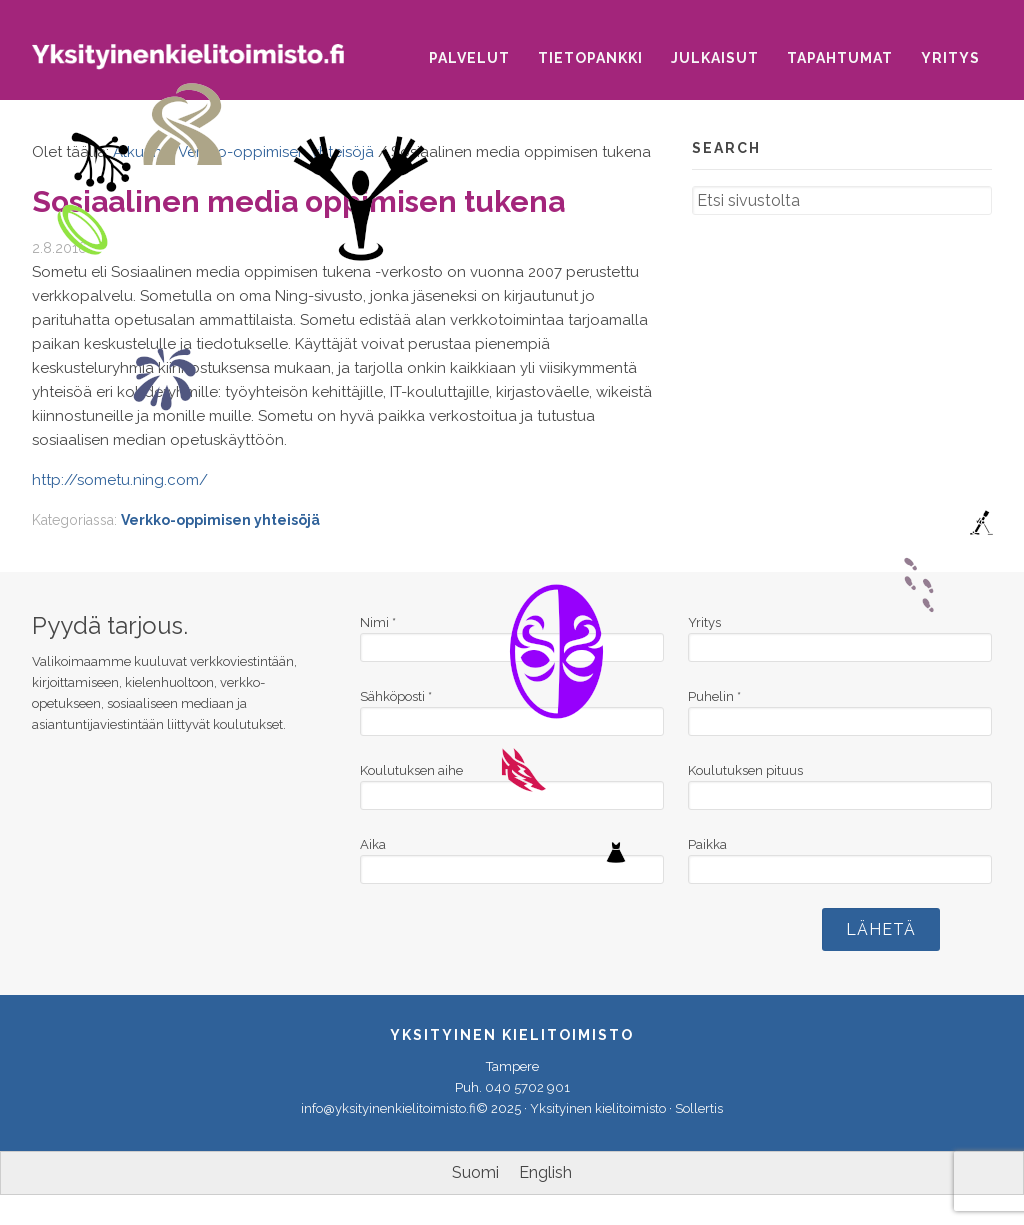 This screenshot has width=1024, height=1225. What do you see at coordinates (981, 522) in the screenshot?
I see `mortar weapon icon for military or strategy games` at bounding box center [981, 522].